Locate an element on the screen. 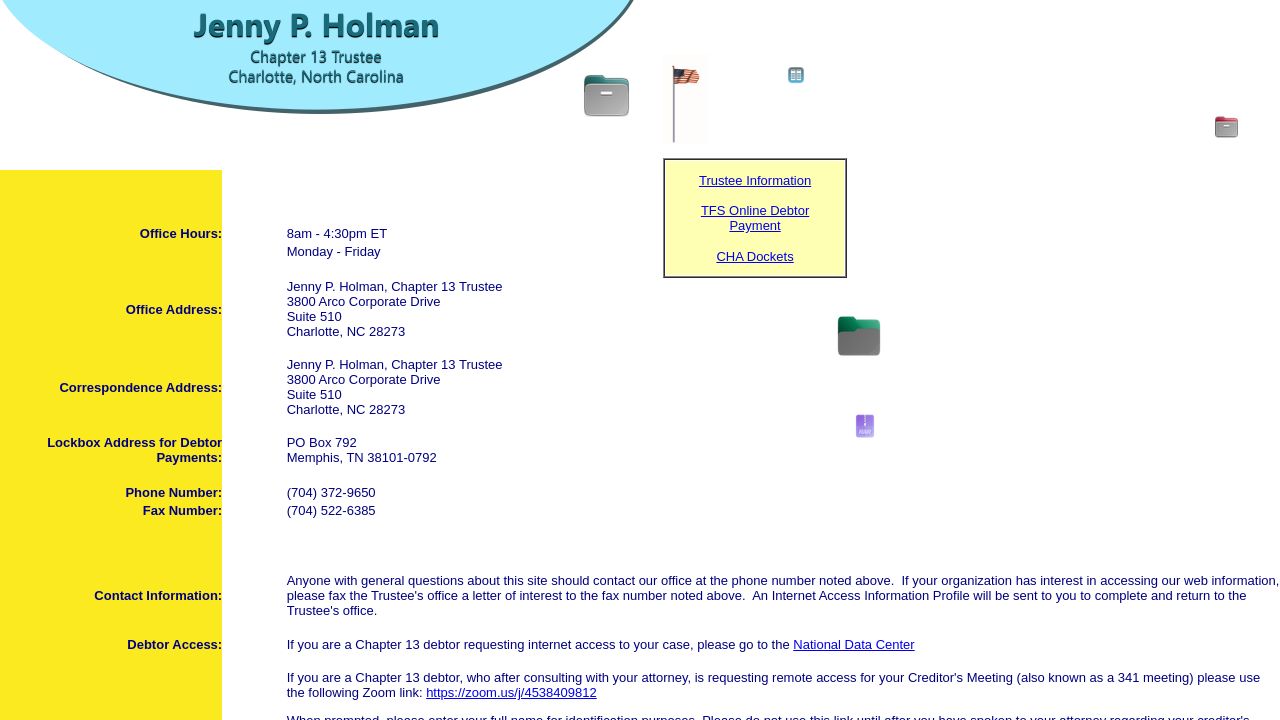  open the file manager application is located at coordinates (606, 95).